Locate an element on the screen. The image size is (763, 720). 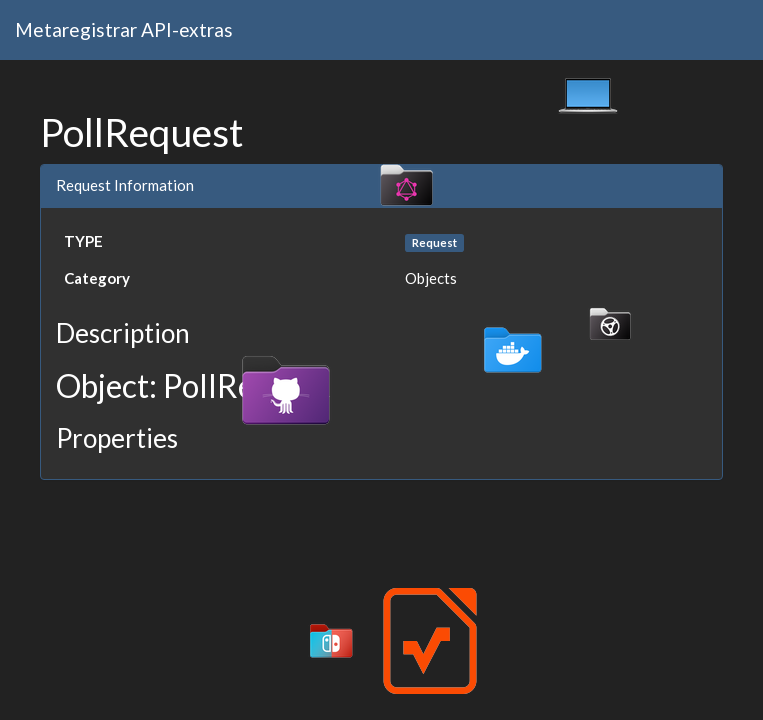
folder containing nintendo switch games or related files is located at coordinates (331, 642).